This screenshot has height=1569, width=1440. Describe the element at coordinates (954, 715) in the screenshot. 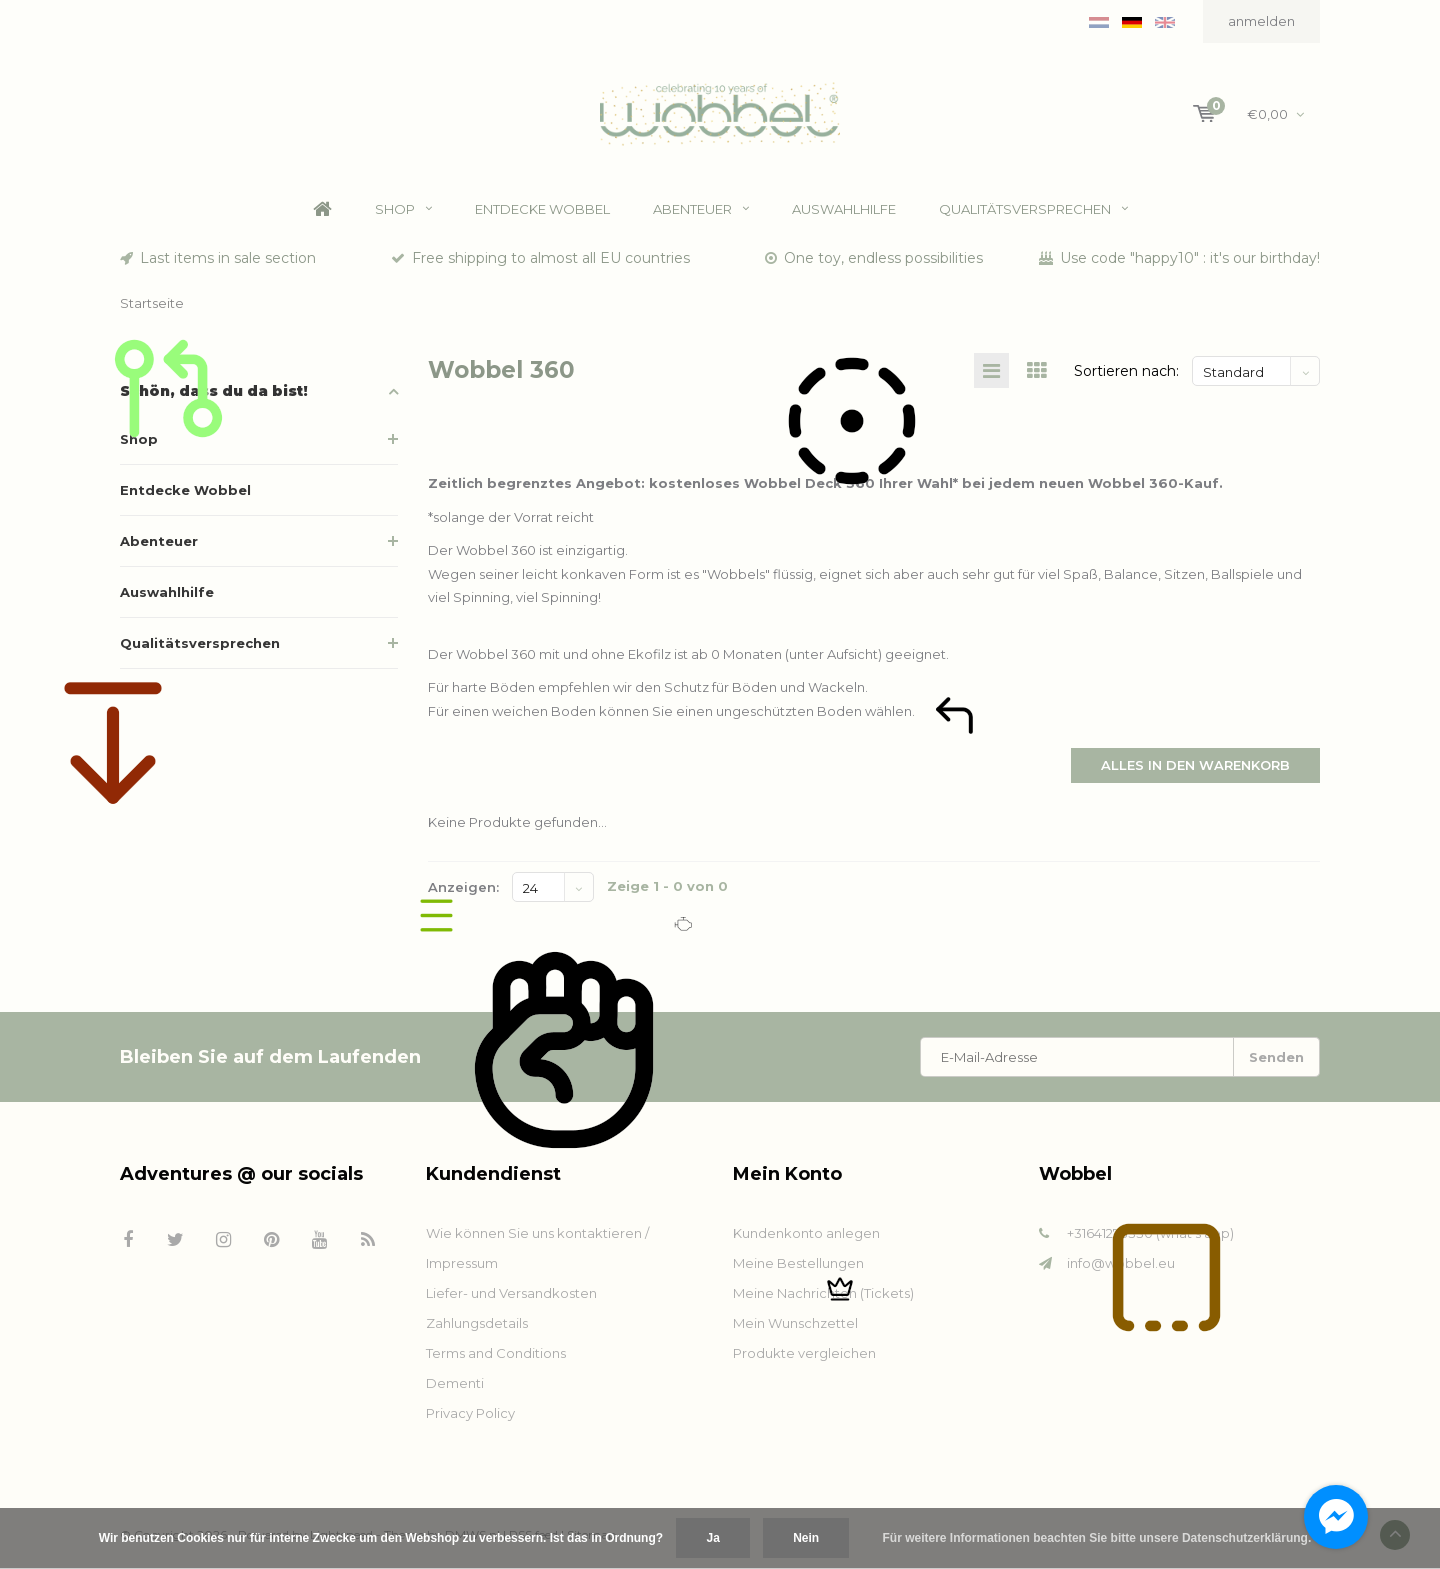

I see `go back to the previous screen` at that location.